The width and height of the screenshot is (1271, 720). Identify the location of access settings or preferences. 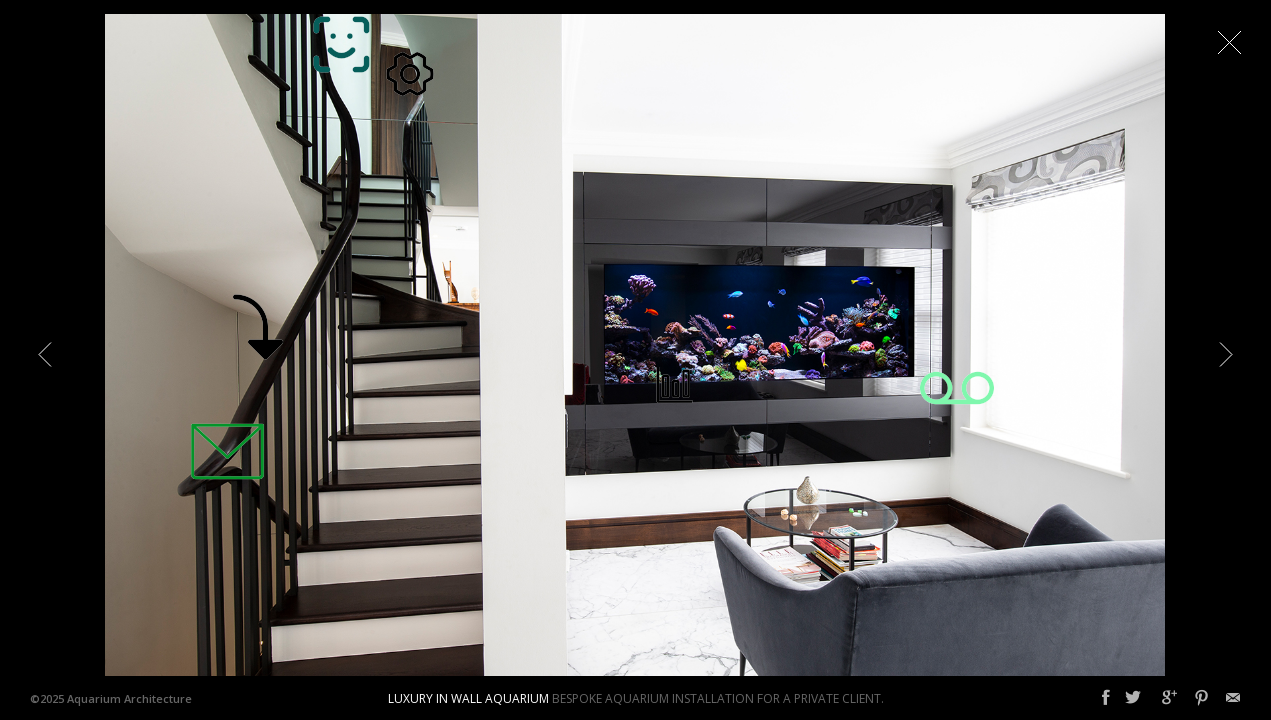
(410, 74).